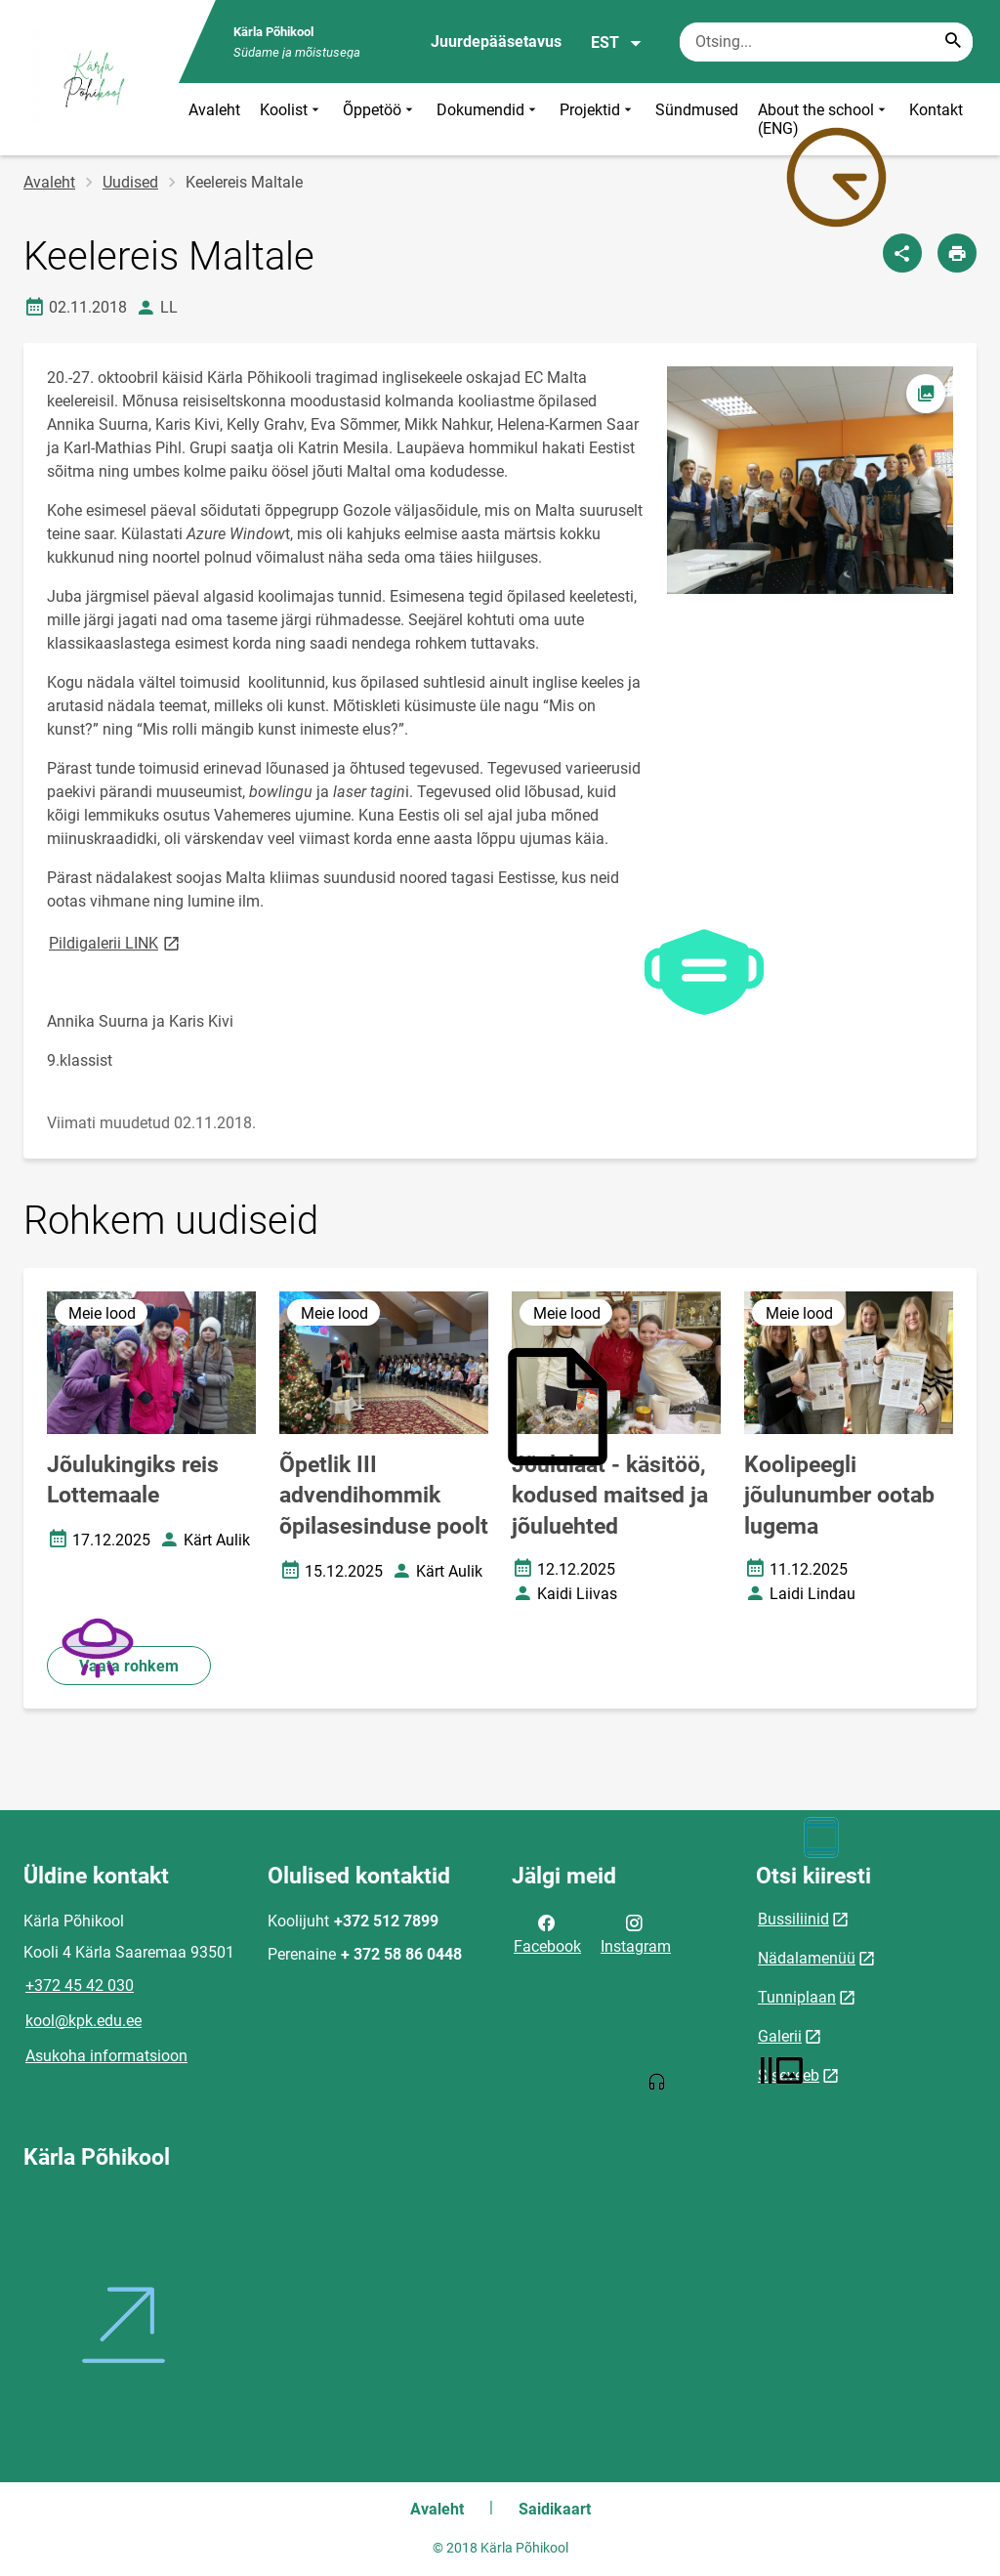  What do you see at coordinates (123, 2321) in the screenshot?
I see `open link in new tab or window` at bounding box center [123, 2321].